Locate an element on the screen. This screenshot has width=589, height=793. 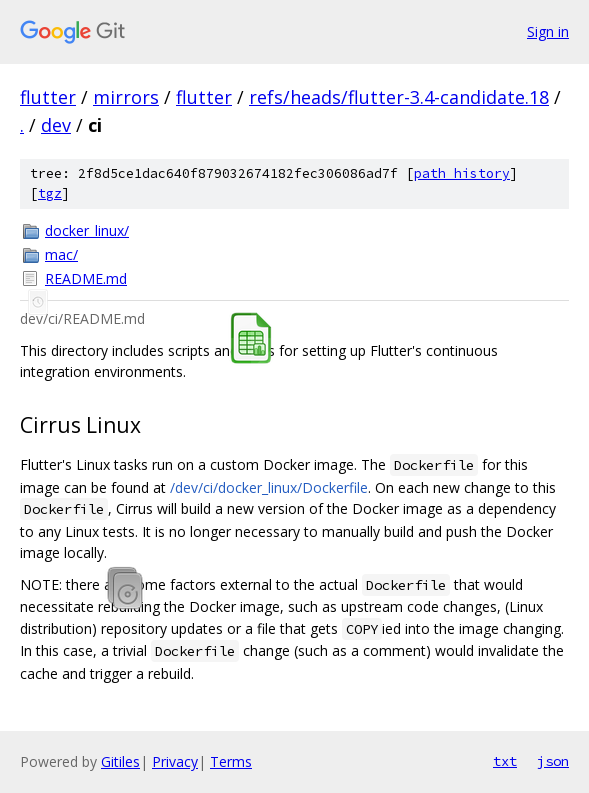
a deleted or trashed file is located at coordinates (38, 302).